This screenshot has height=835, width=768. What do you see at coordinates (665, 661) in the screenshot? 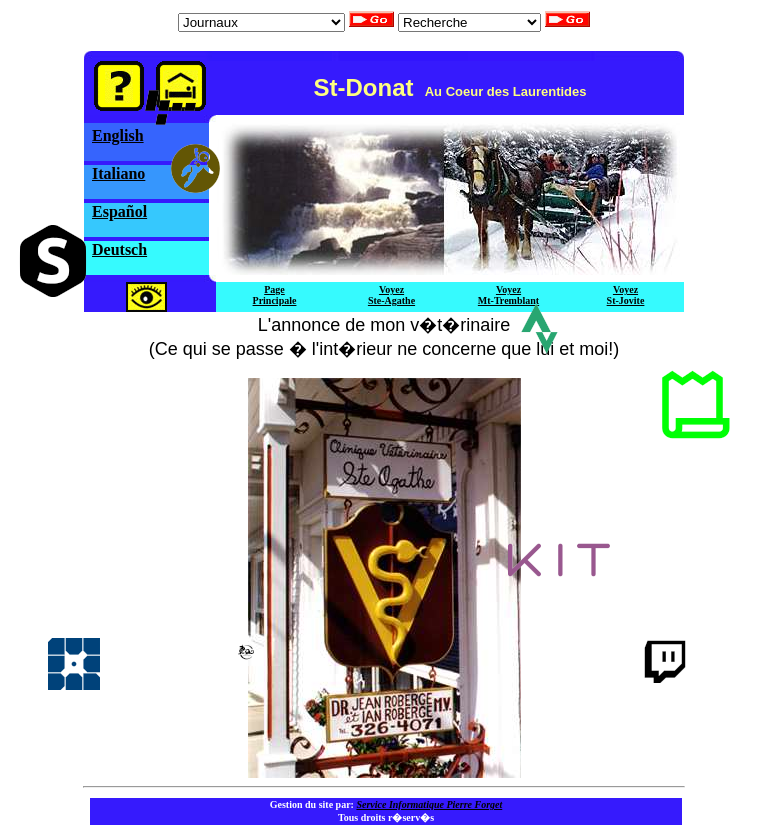
I see `open the Twitch app` at bounding box center [665, 661].